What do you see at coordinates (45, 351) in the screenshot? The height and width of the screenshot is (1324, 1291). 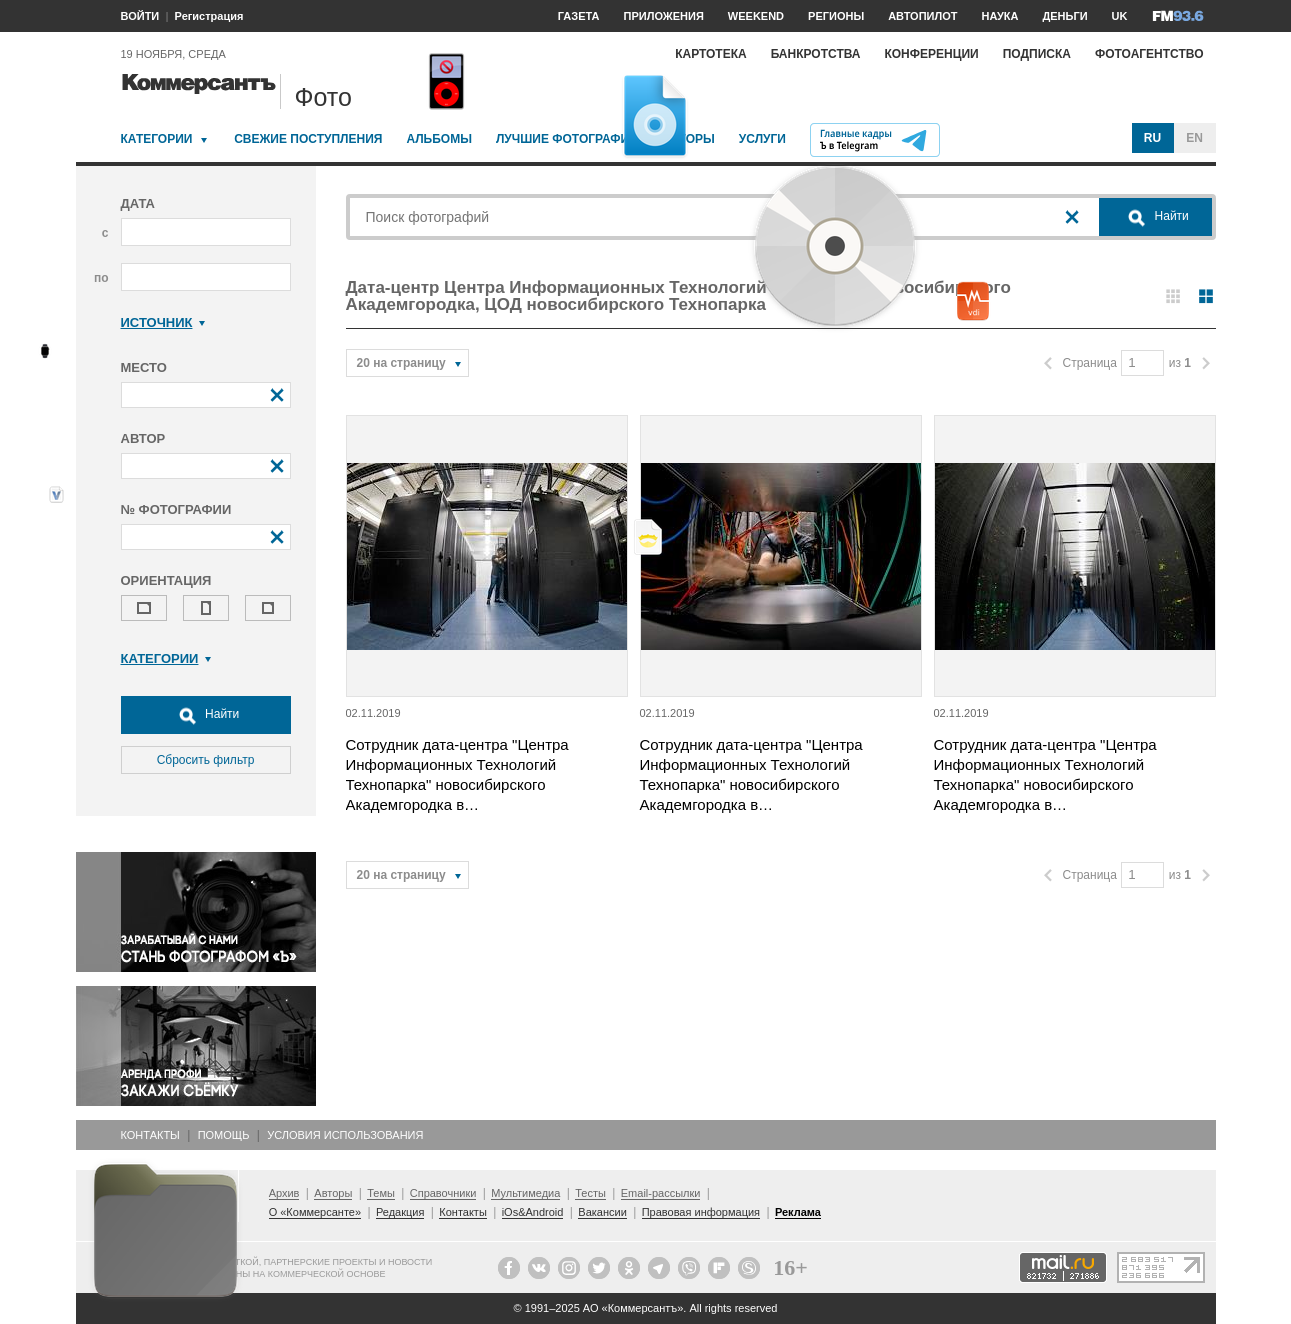 I see `apple watch series 8 device icon` at bounding box center [45, 351].